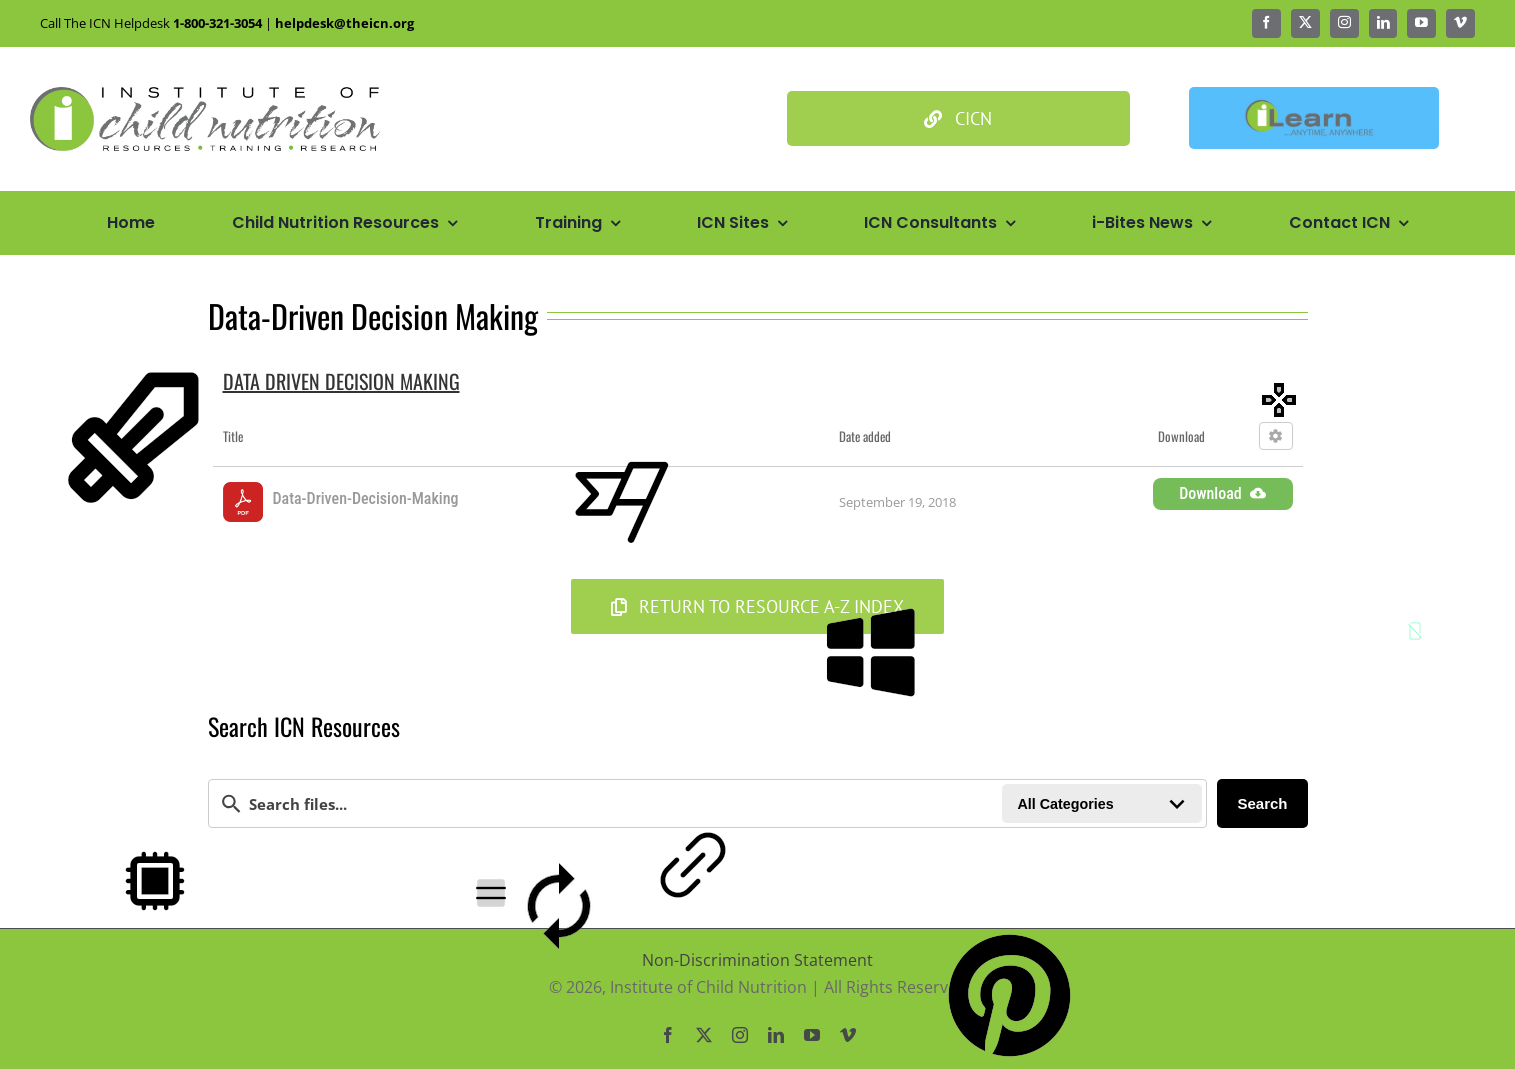 The height and width of the screenshot is (1069, 1515). Describe the element at coordinates (155, 881) in the screenshot. I see `view processor or hardware information` at that location.